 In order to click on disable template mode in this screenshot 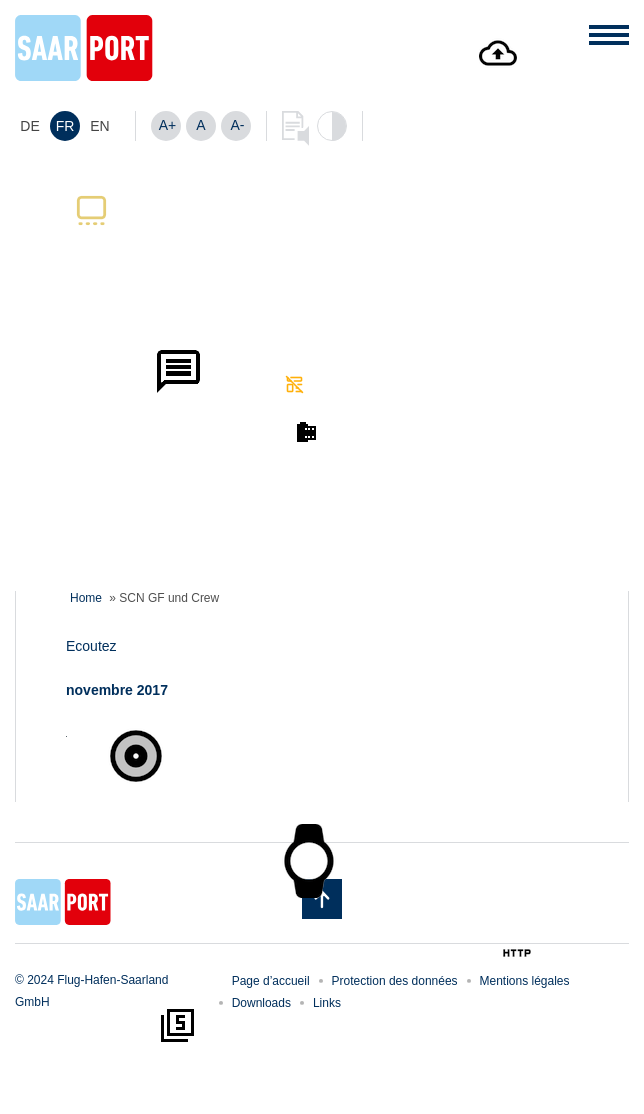, I will do `click(294, 384)`.